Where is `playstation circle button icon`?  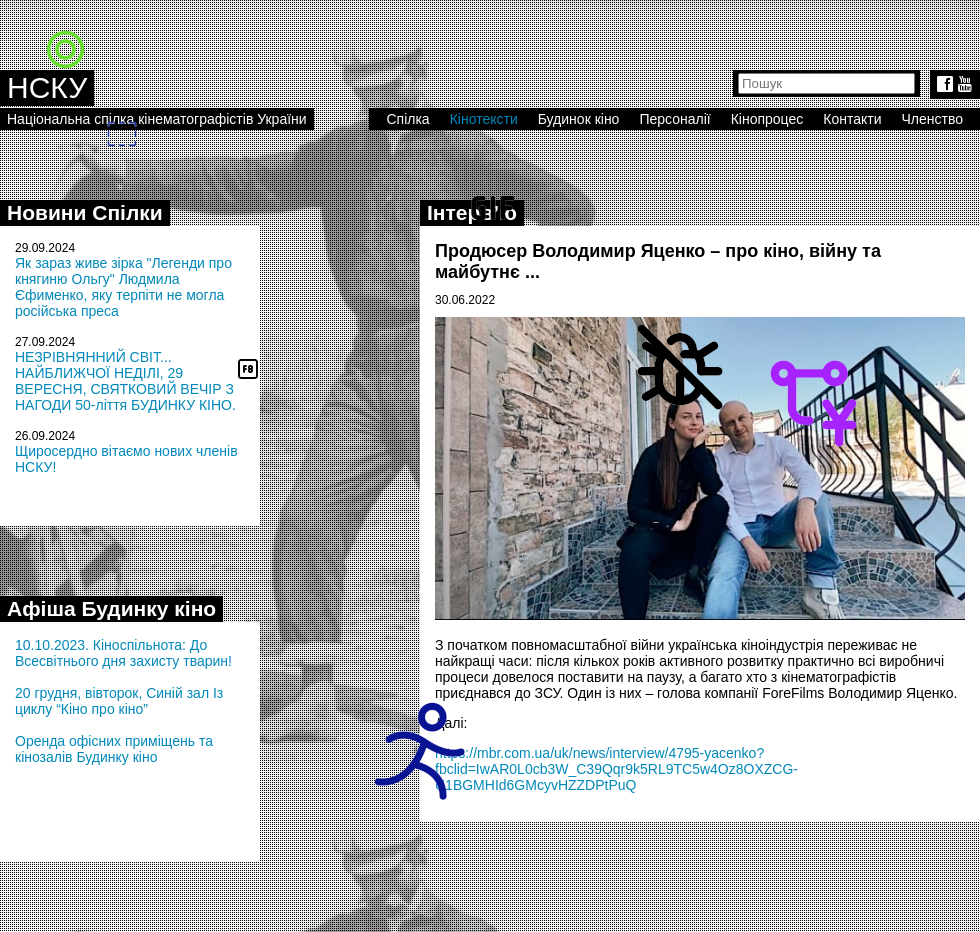 playstation circle button icon is located at coordinates (65, 49).